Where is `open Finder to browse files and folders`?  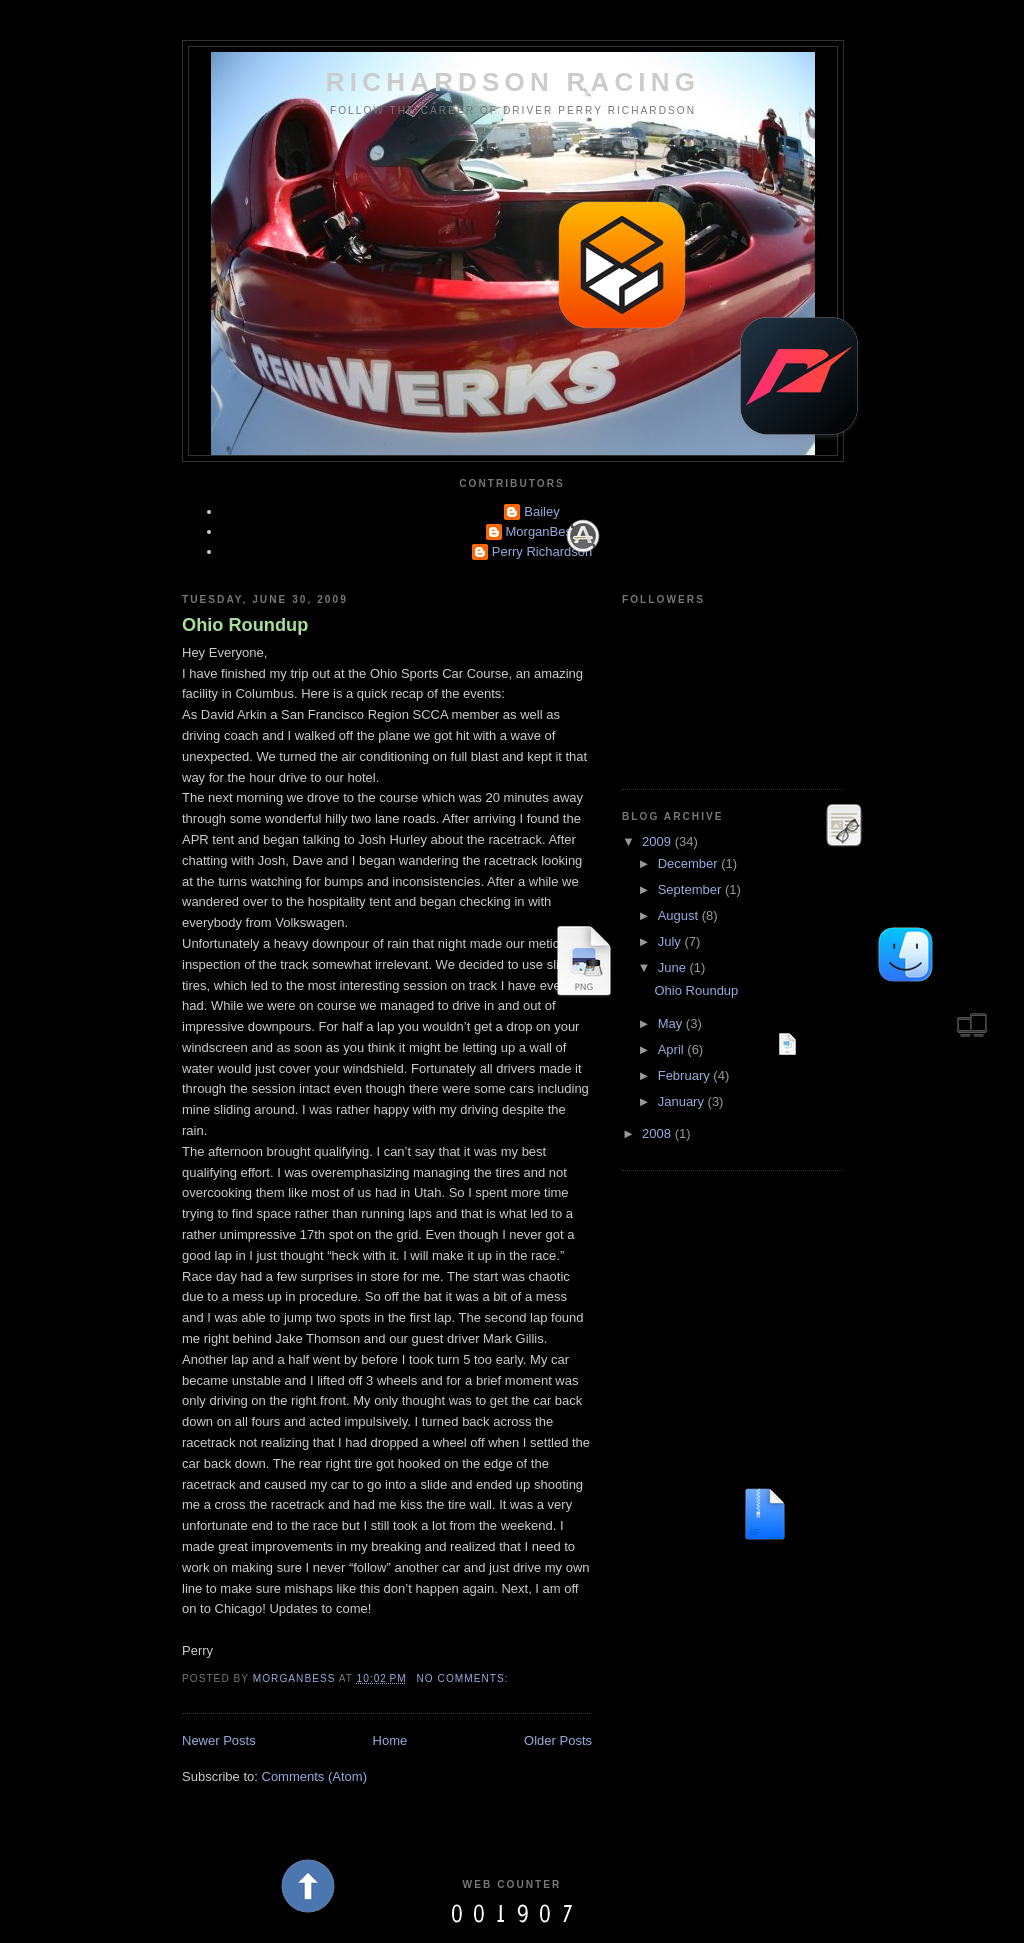
open Finder to browse files and folders is located at coordinates (905, 954).